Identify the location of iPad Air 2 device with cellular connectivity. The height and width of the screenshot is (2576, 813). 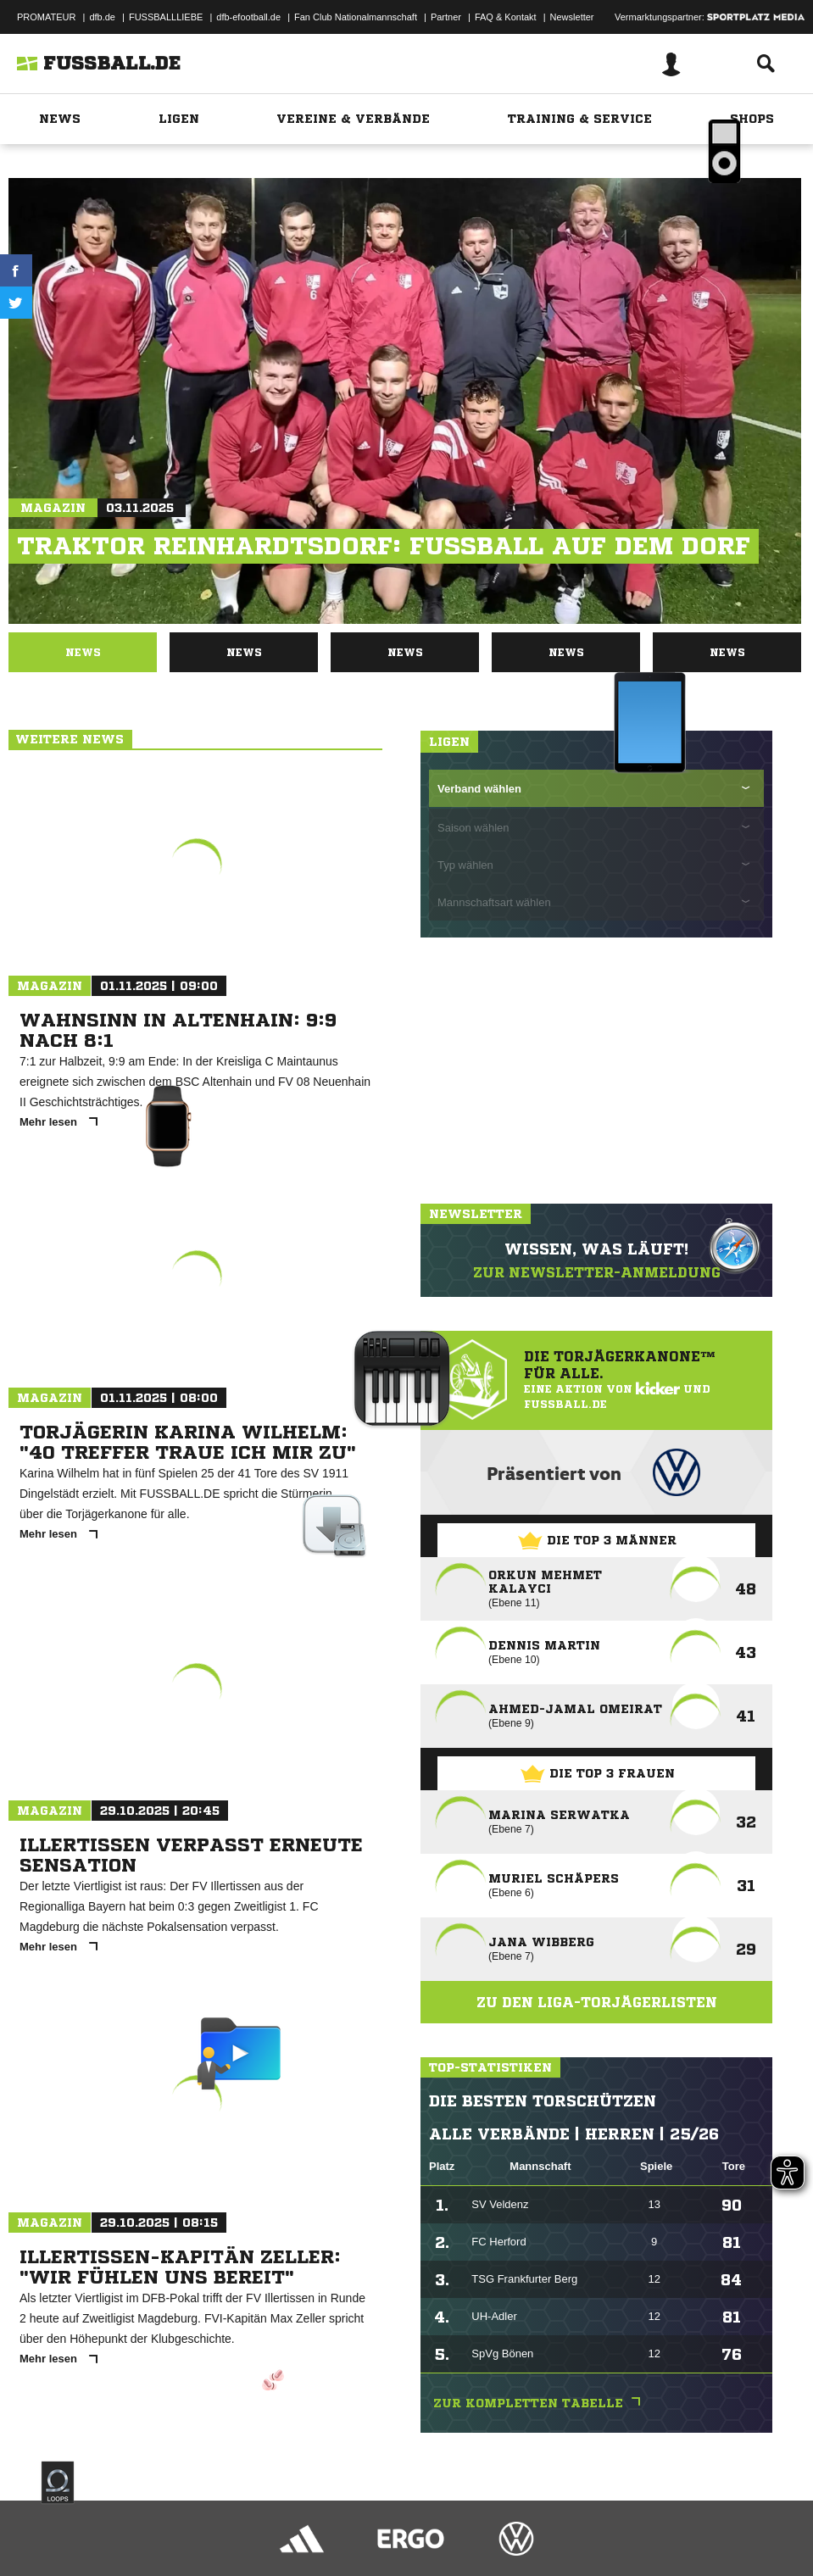
(649, 721).